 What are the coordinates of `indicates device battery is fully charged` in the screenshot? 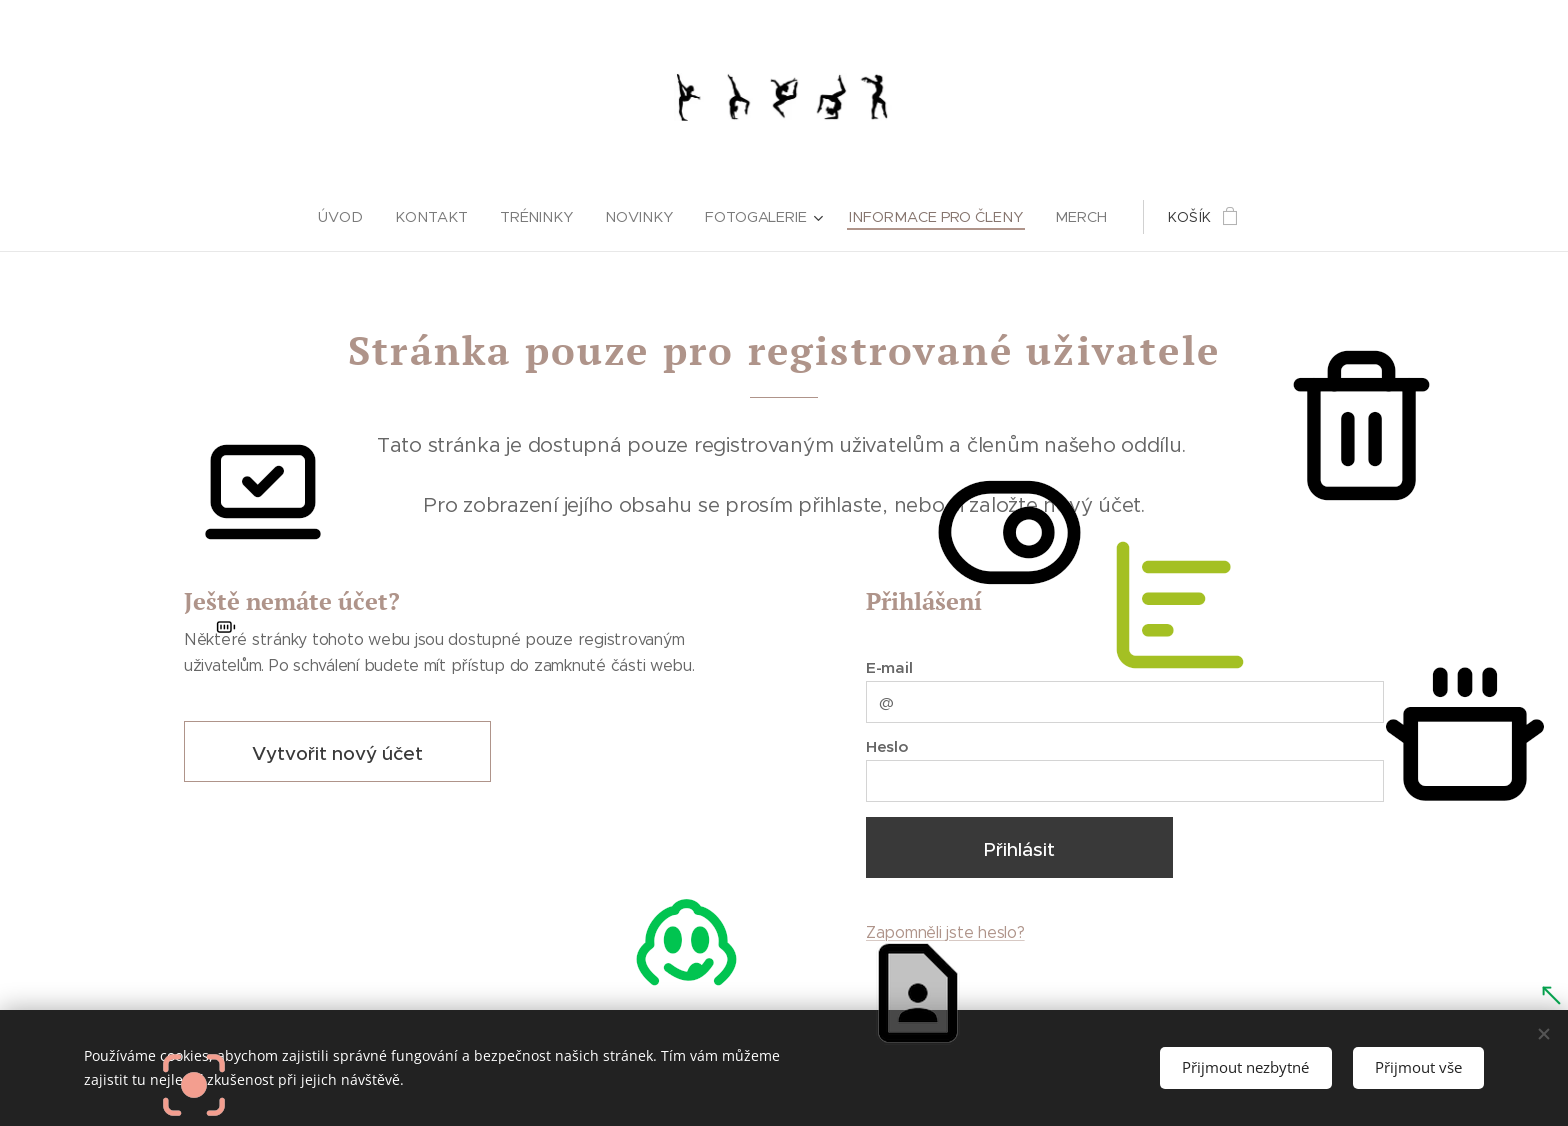 It's located at (226, 627).